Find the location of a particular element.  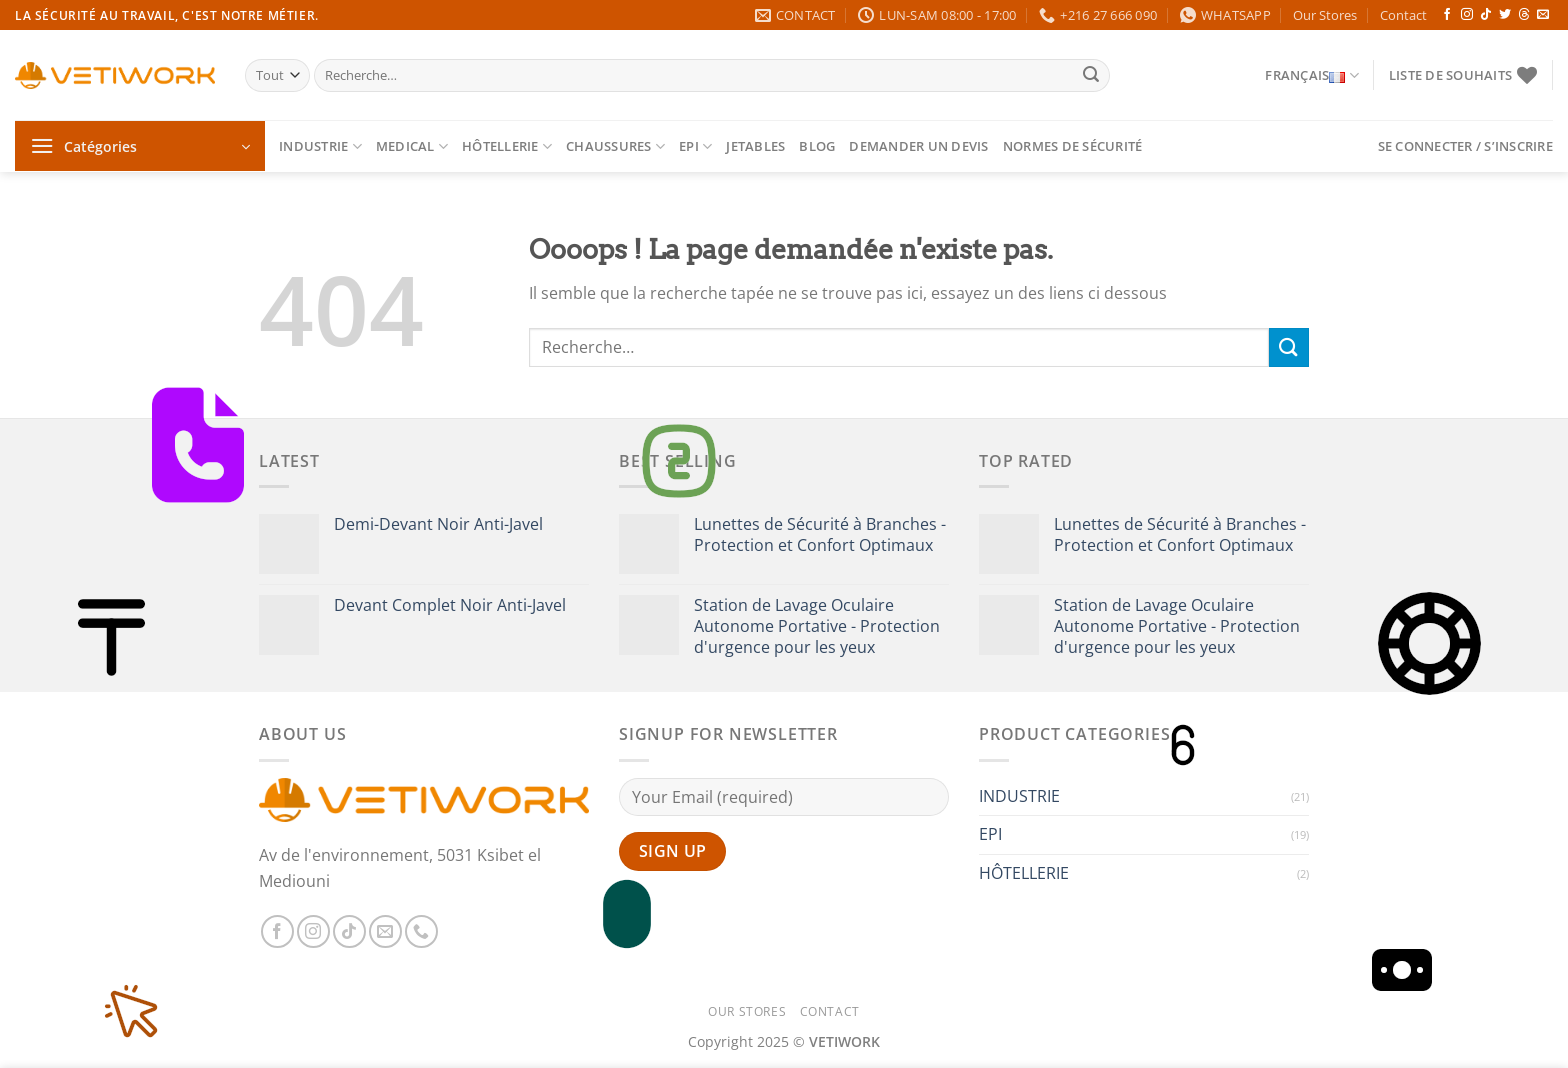

indicates step 2 in a multi-step process is located at coordinates (679, 461).